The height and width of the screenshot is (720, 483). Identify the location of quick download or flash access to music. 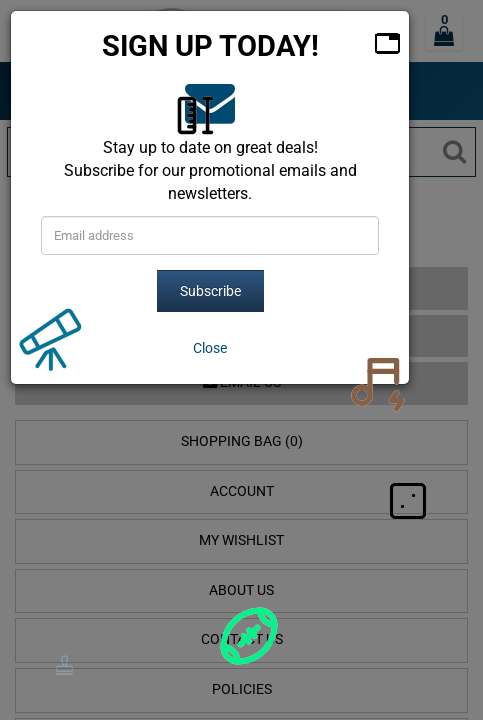
(378, 382).